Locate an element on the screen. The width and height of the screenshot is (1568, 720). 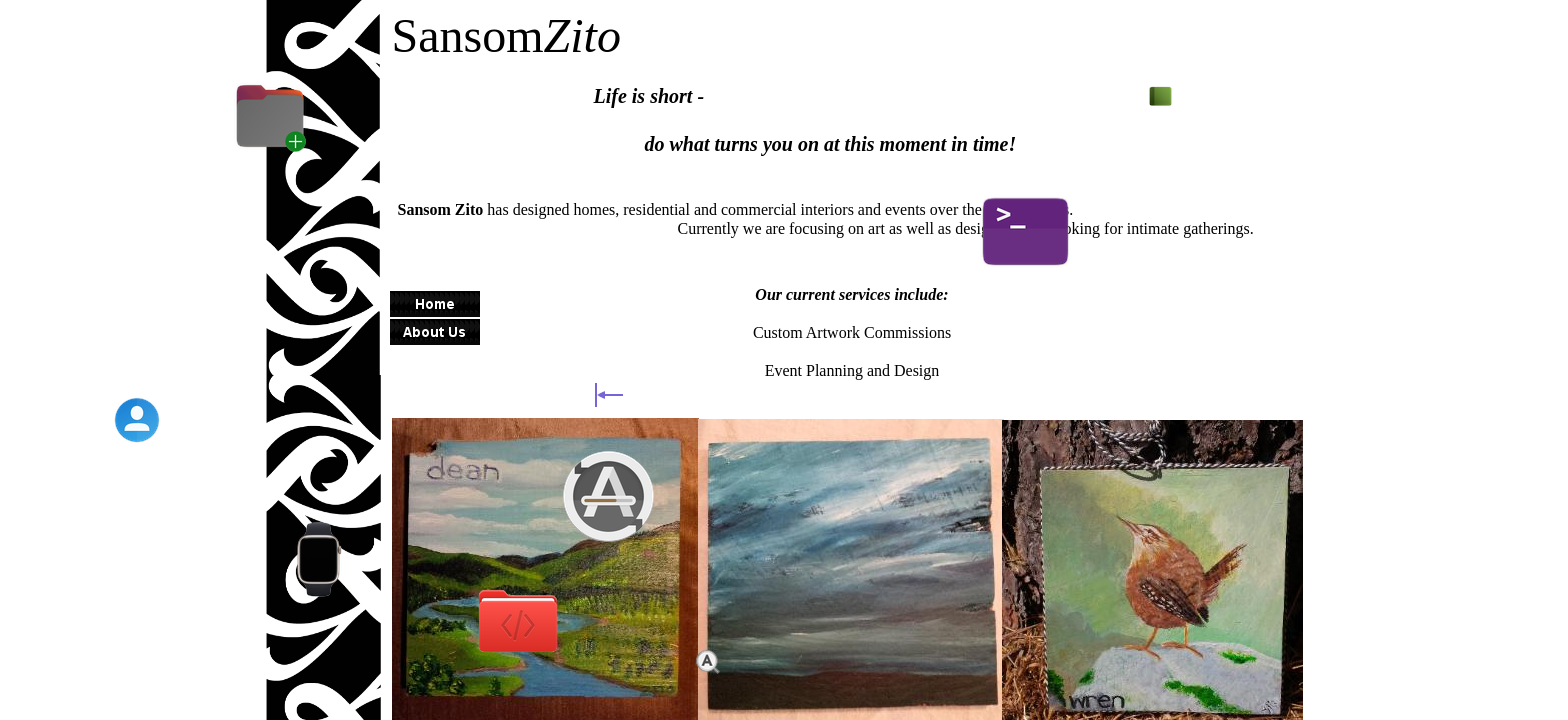
create a new folder is located at coordinates (270, 116).